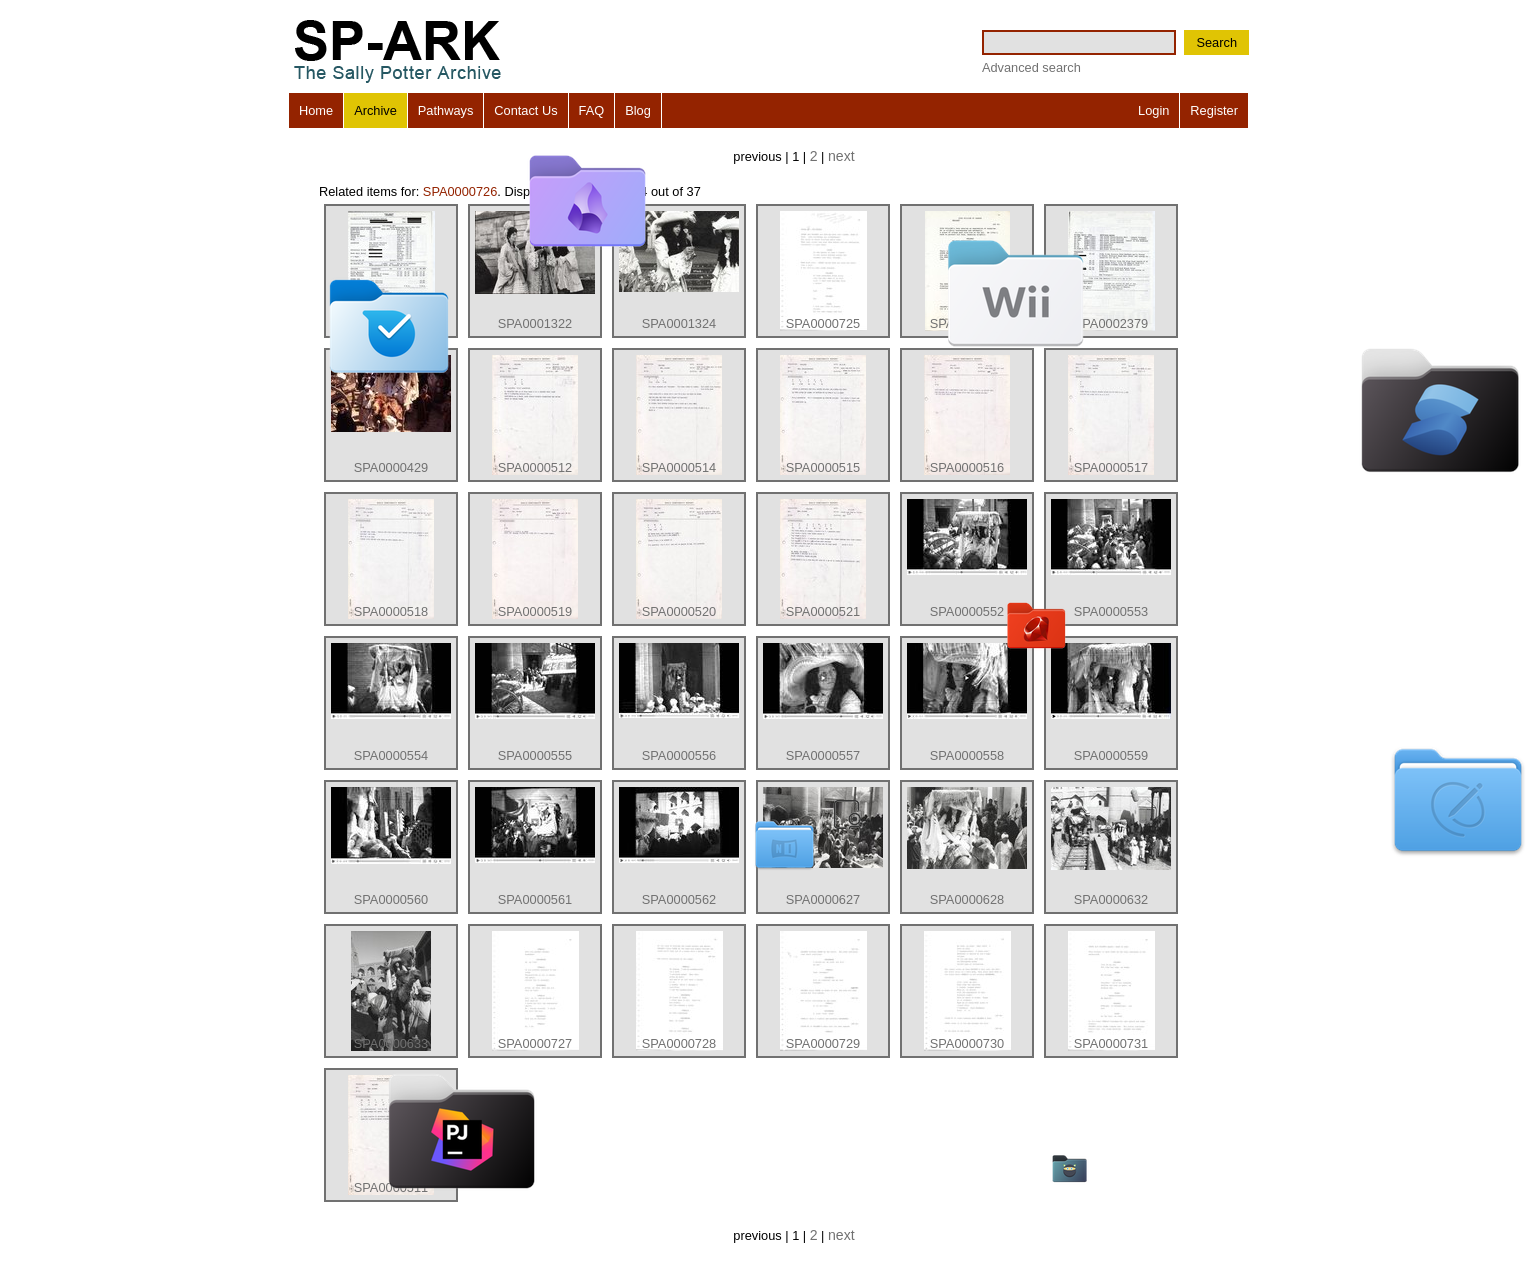 The width and height of the screenshot is (1538, 1263). What do you see at coordinates (846, 814) in the screenshot?
I see `open camera or webcam app` at bounding box center [846, 814].